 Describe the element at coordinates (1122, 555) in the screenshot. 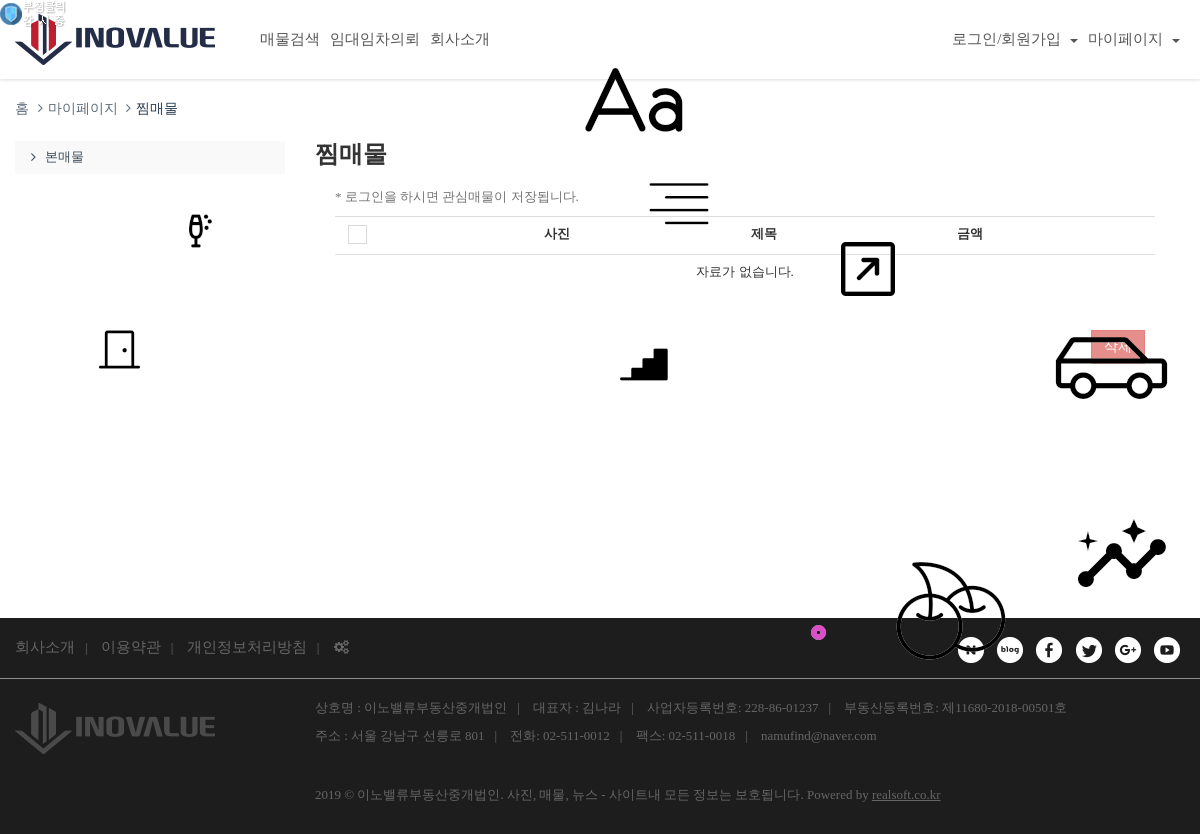

I see `view analytics and performance insights` at that location.